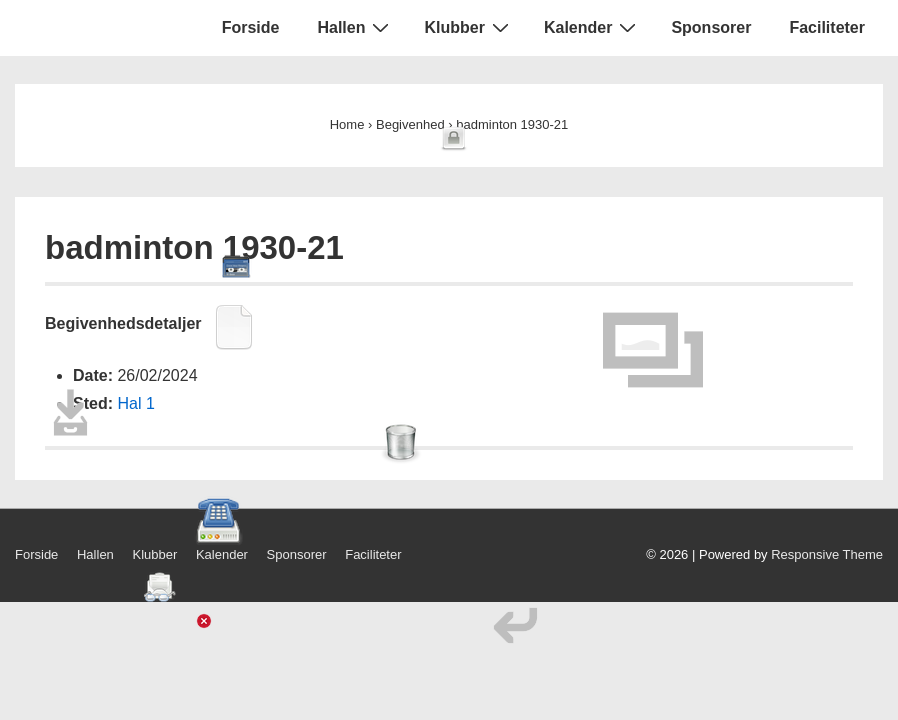 This screenshot has height=720, width=898. I want to click on indicates a locked or read-only file, so click(454, 139).